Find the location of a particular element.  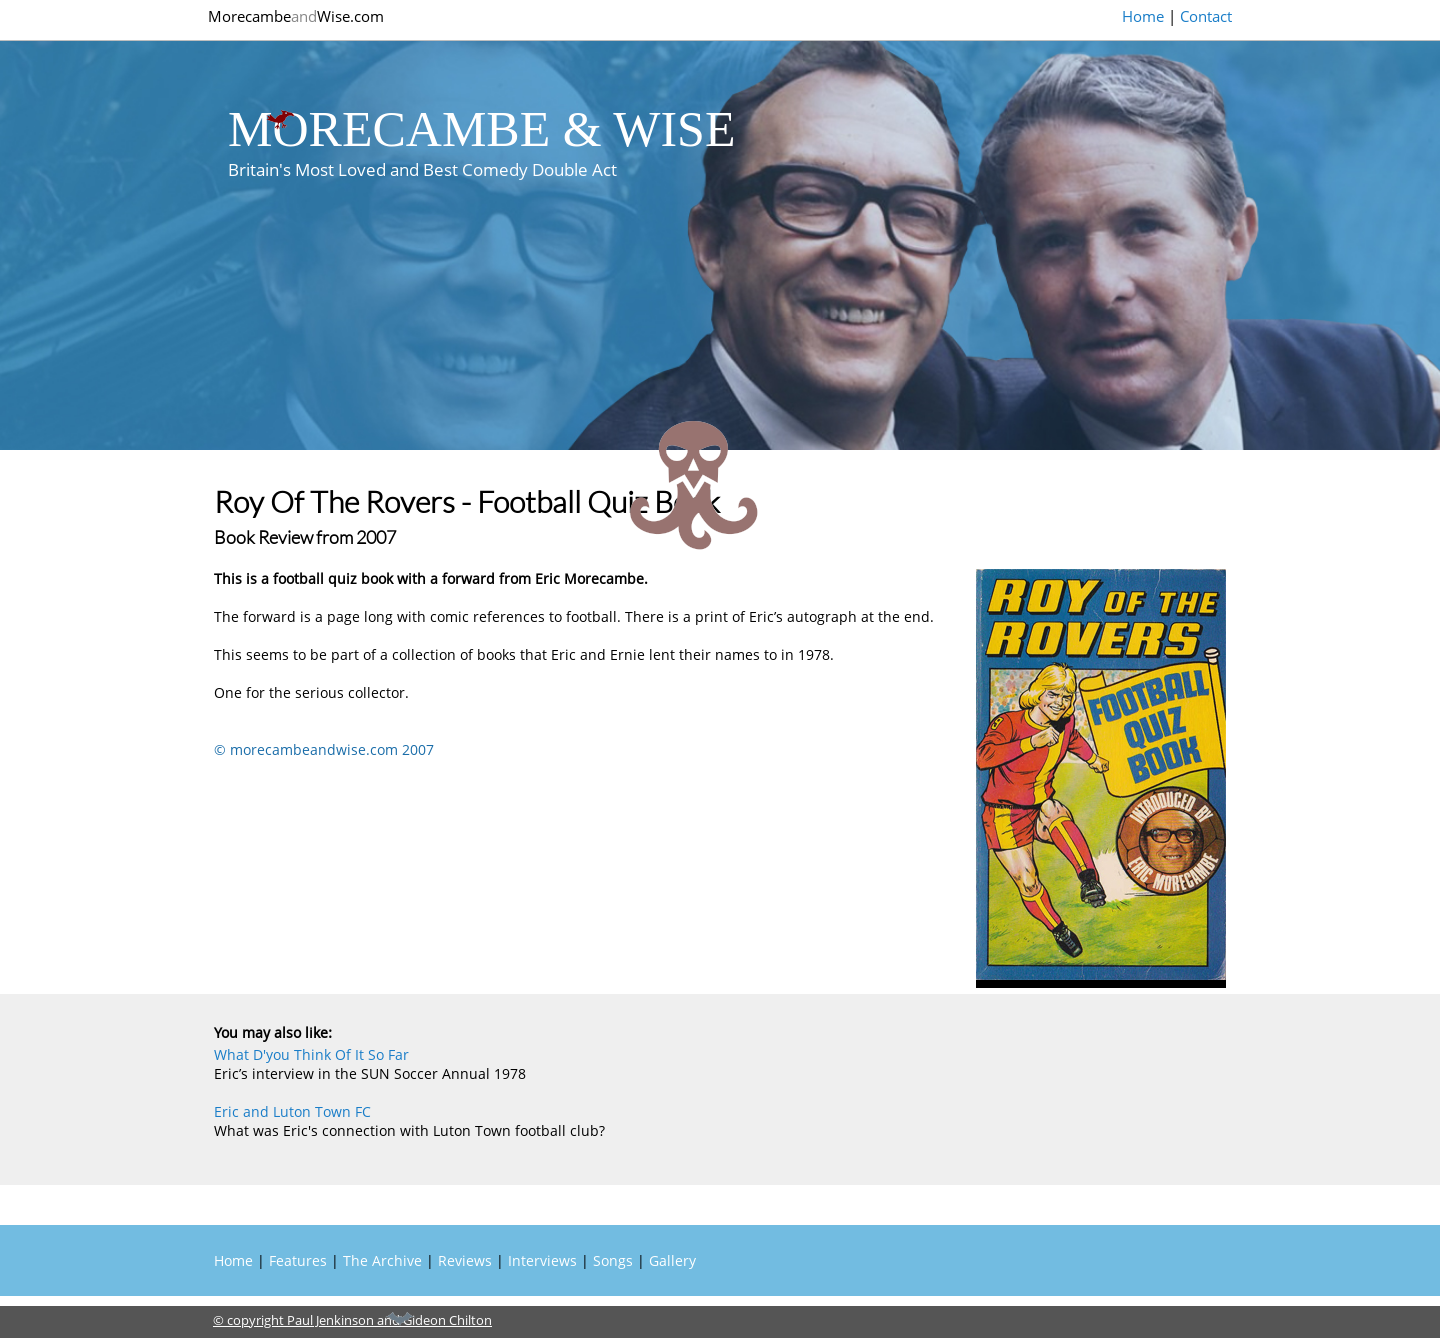

indicates halloween or spooky theme content is located at coordinates (400, 1319).